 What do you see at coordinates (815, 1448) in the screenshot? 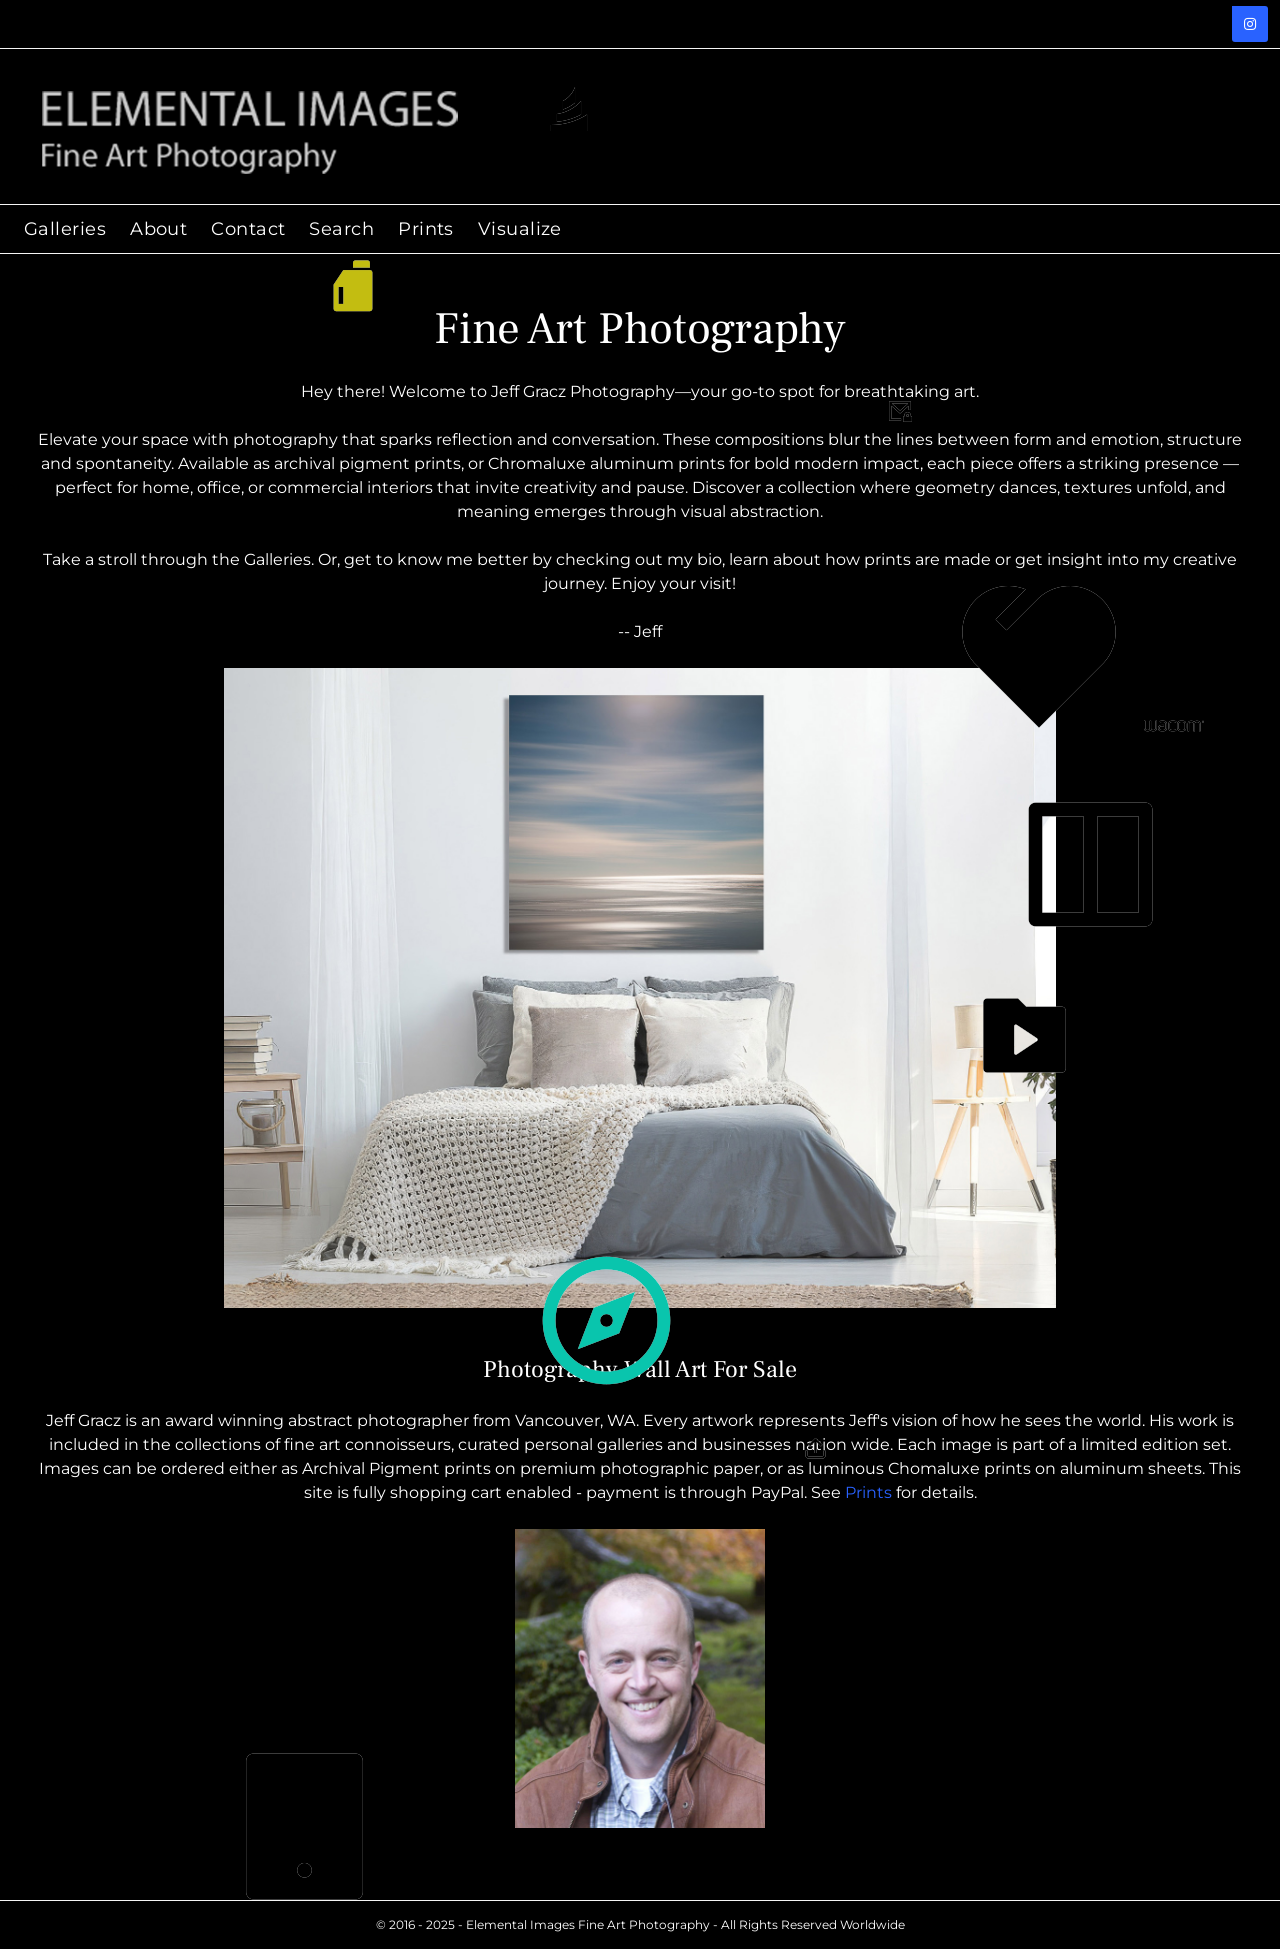
I see `share content with others` at bounding box center [815, 1448].